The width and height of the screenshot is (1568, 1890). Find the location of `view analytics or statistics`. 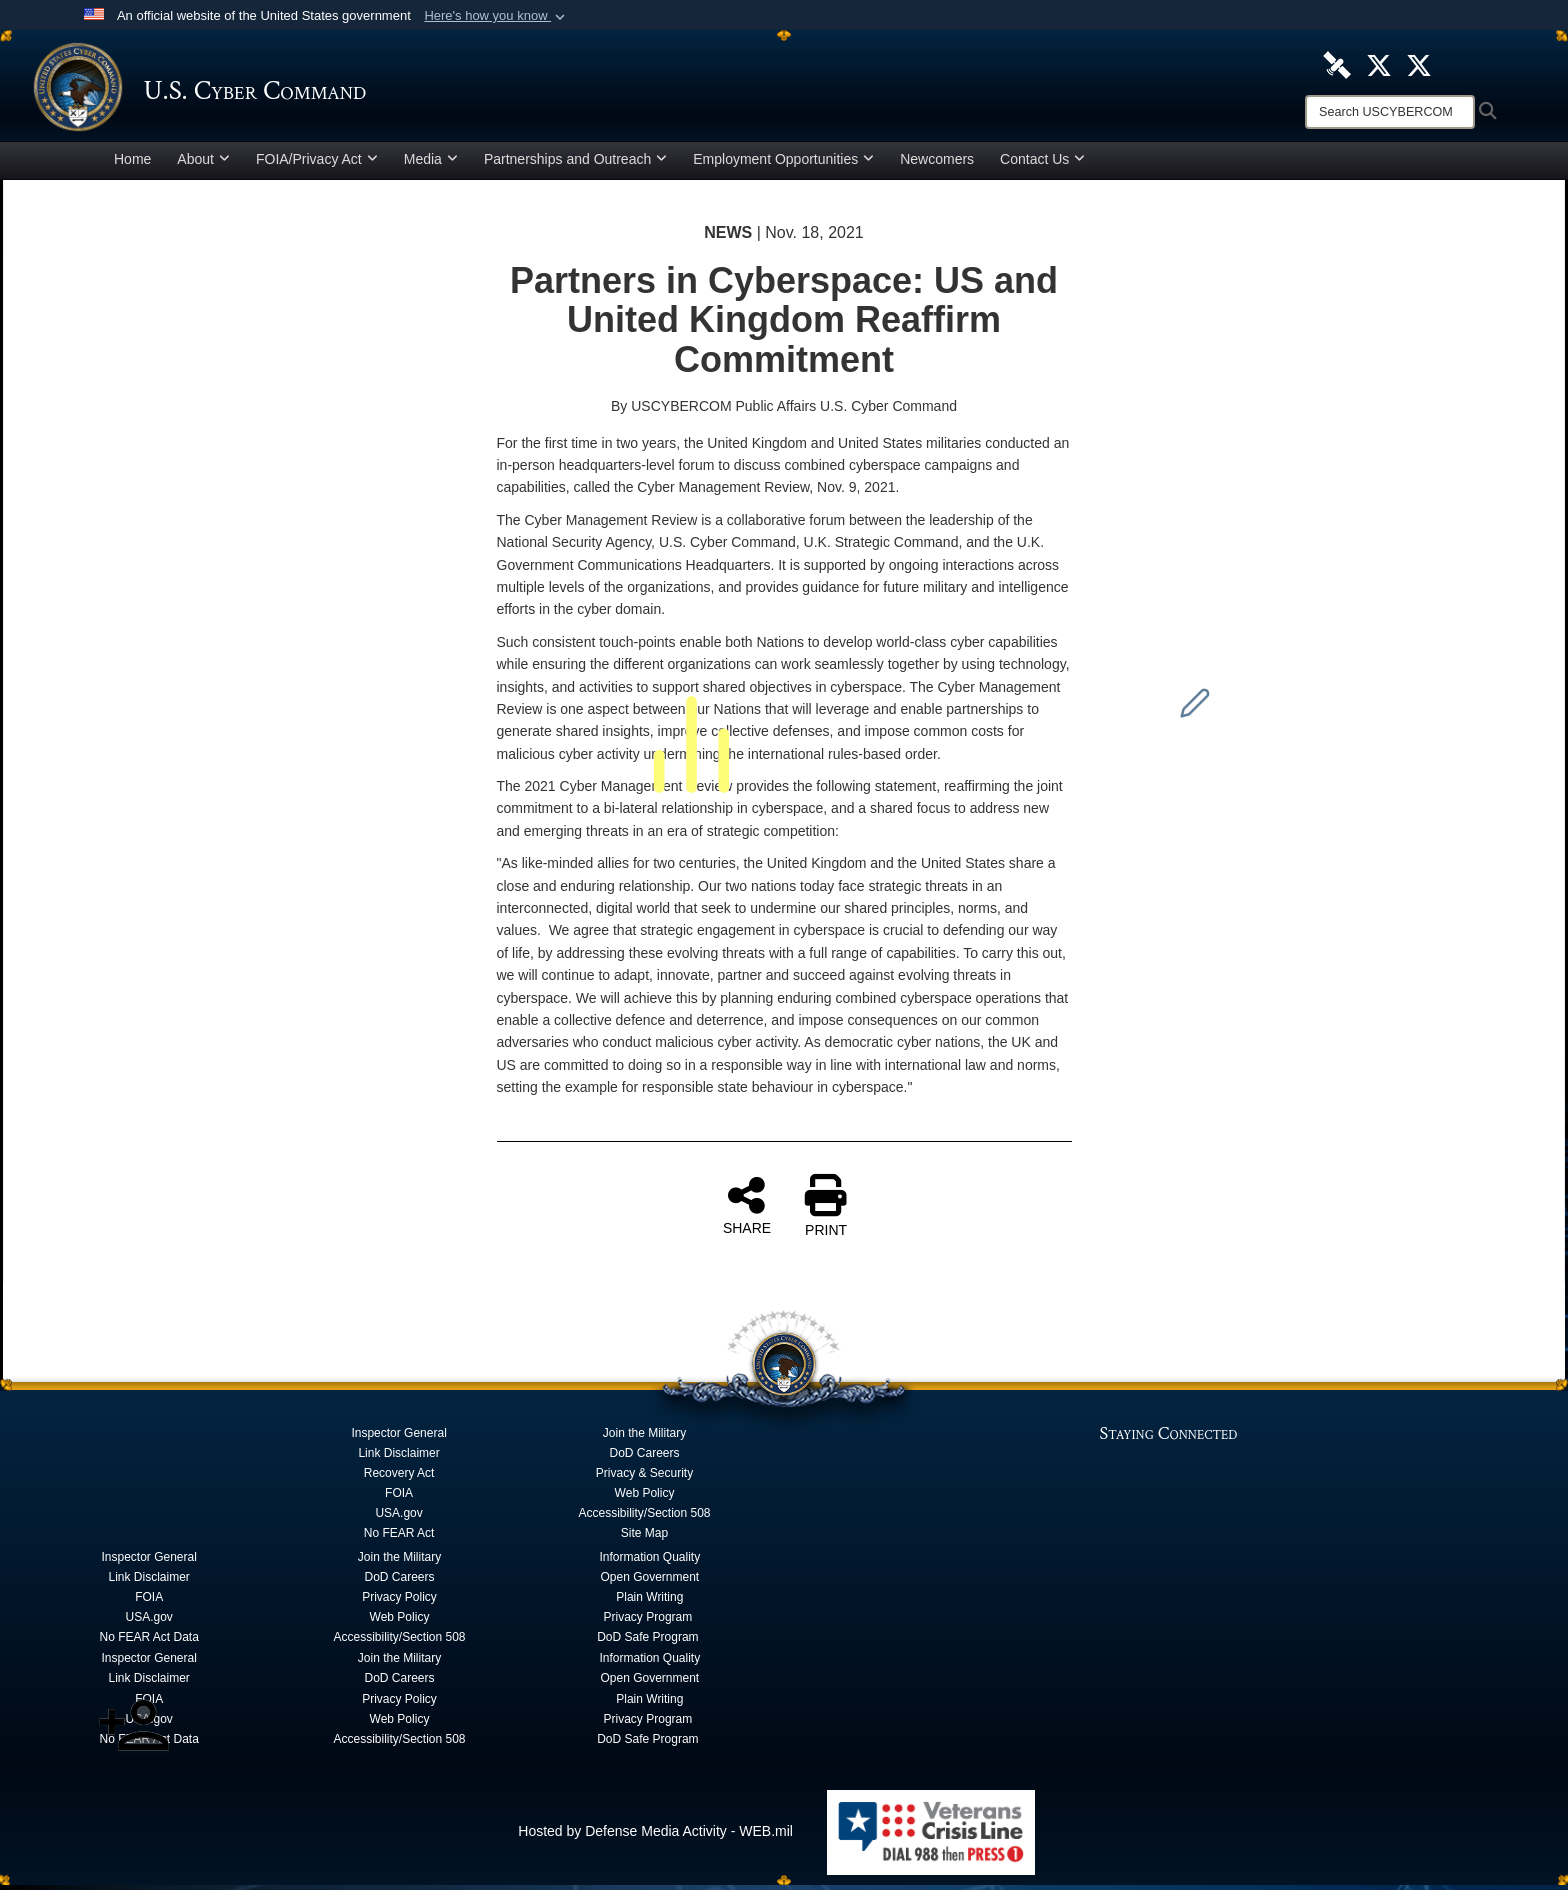

view analytics or statistics is located at coordinates (691, 744).